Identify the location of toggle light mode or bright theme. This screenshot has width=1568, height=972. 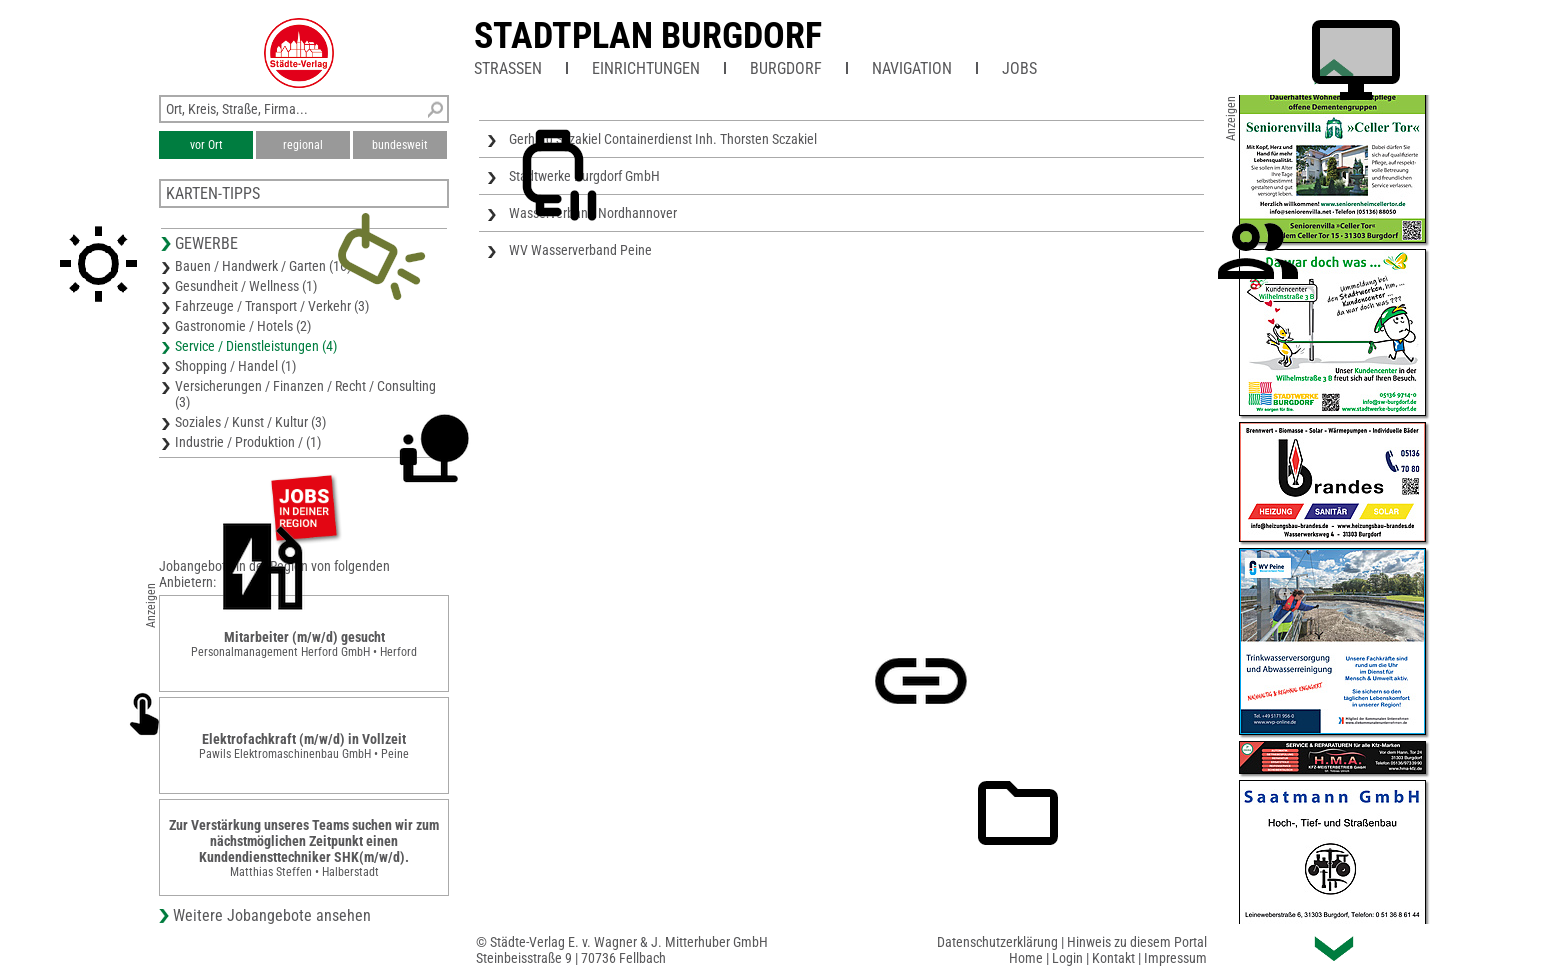
(98, 265).